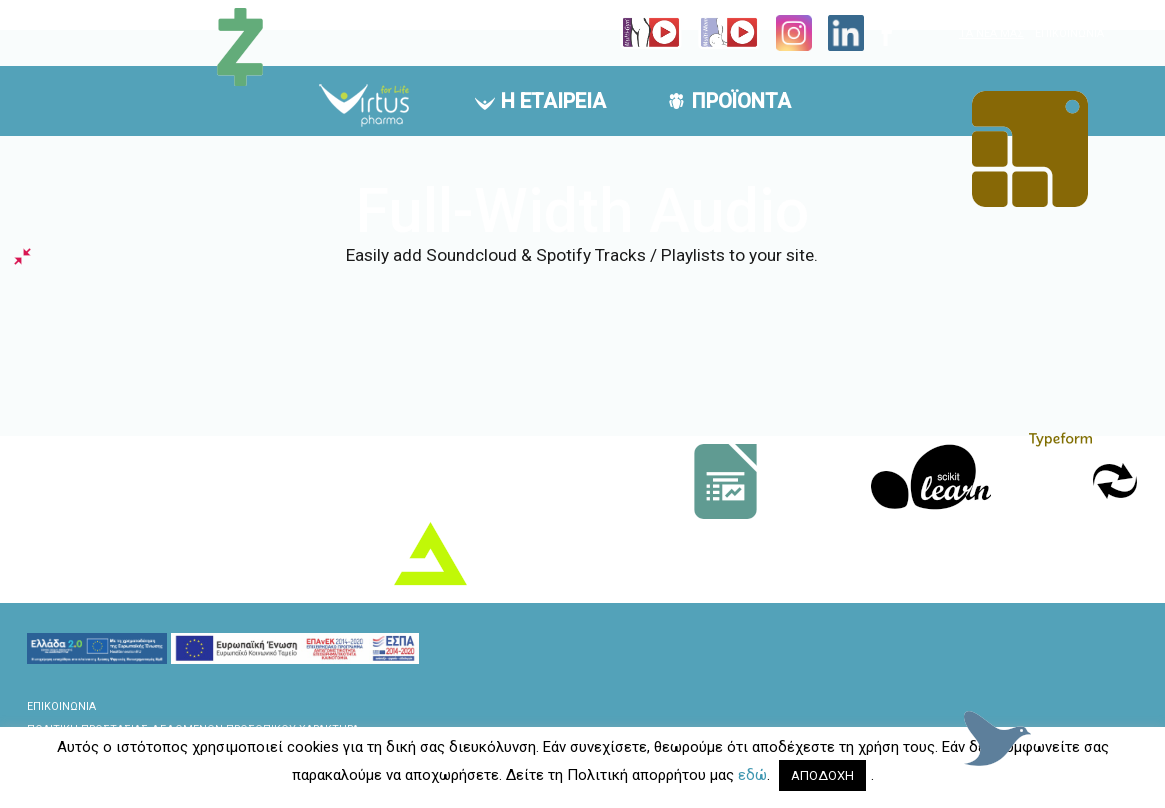 This screenshot has height=808, width=1165. What do you see at coordinates (1030, 149) in the screenshot?
I see `LVGL graphics library logo` at bounding box center [1030, 149].